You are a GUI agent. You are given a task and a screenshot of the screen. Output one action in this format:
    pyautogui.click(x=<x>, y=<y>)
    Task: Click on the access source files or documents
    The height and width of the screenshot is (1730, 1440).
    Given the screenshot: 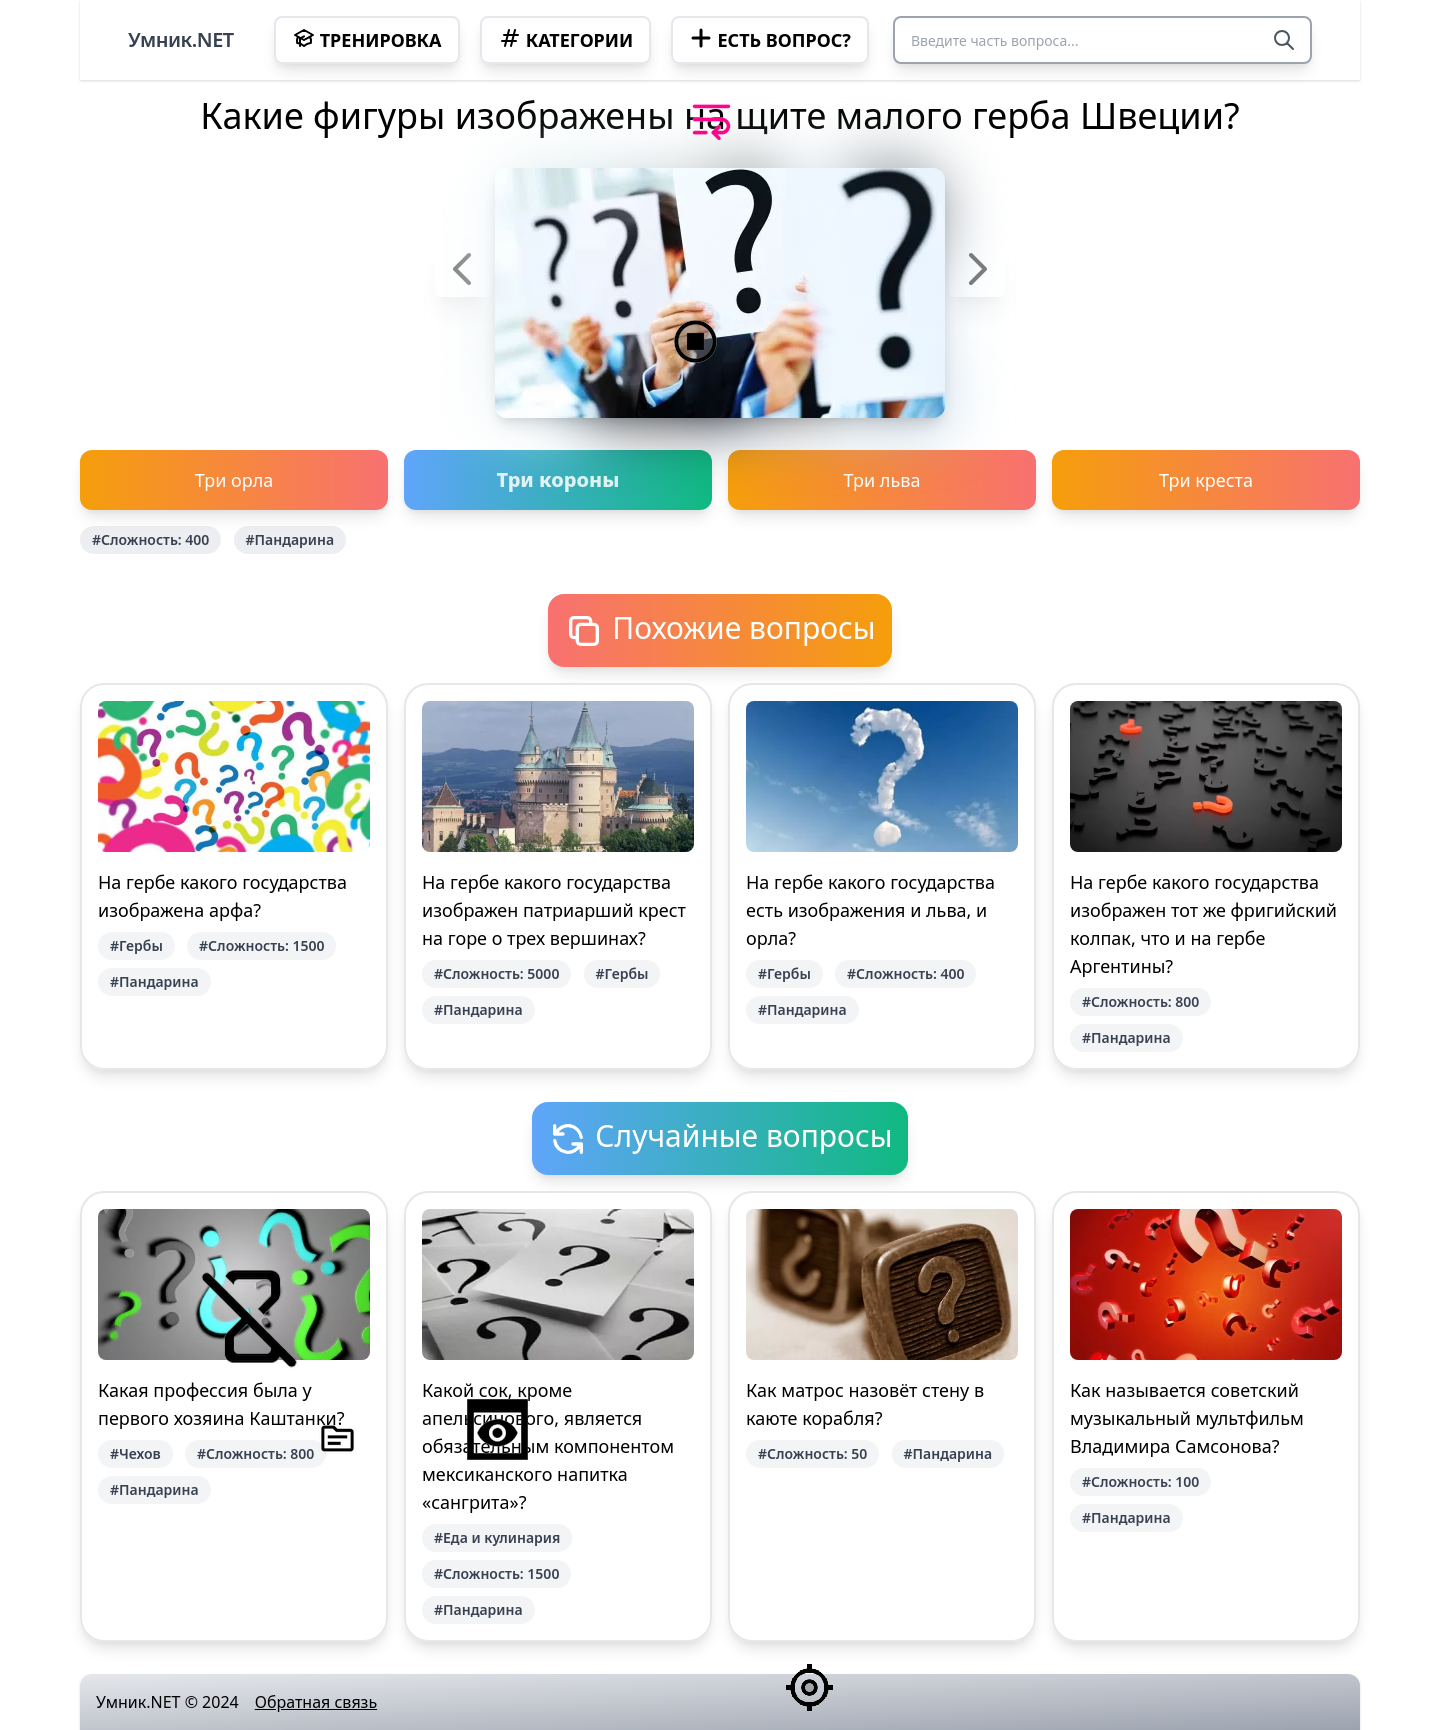 What is the action you would take?
    pyautogui.click(x=337, y=1438)
    